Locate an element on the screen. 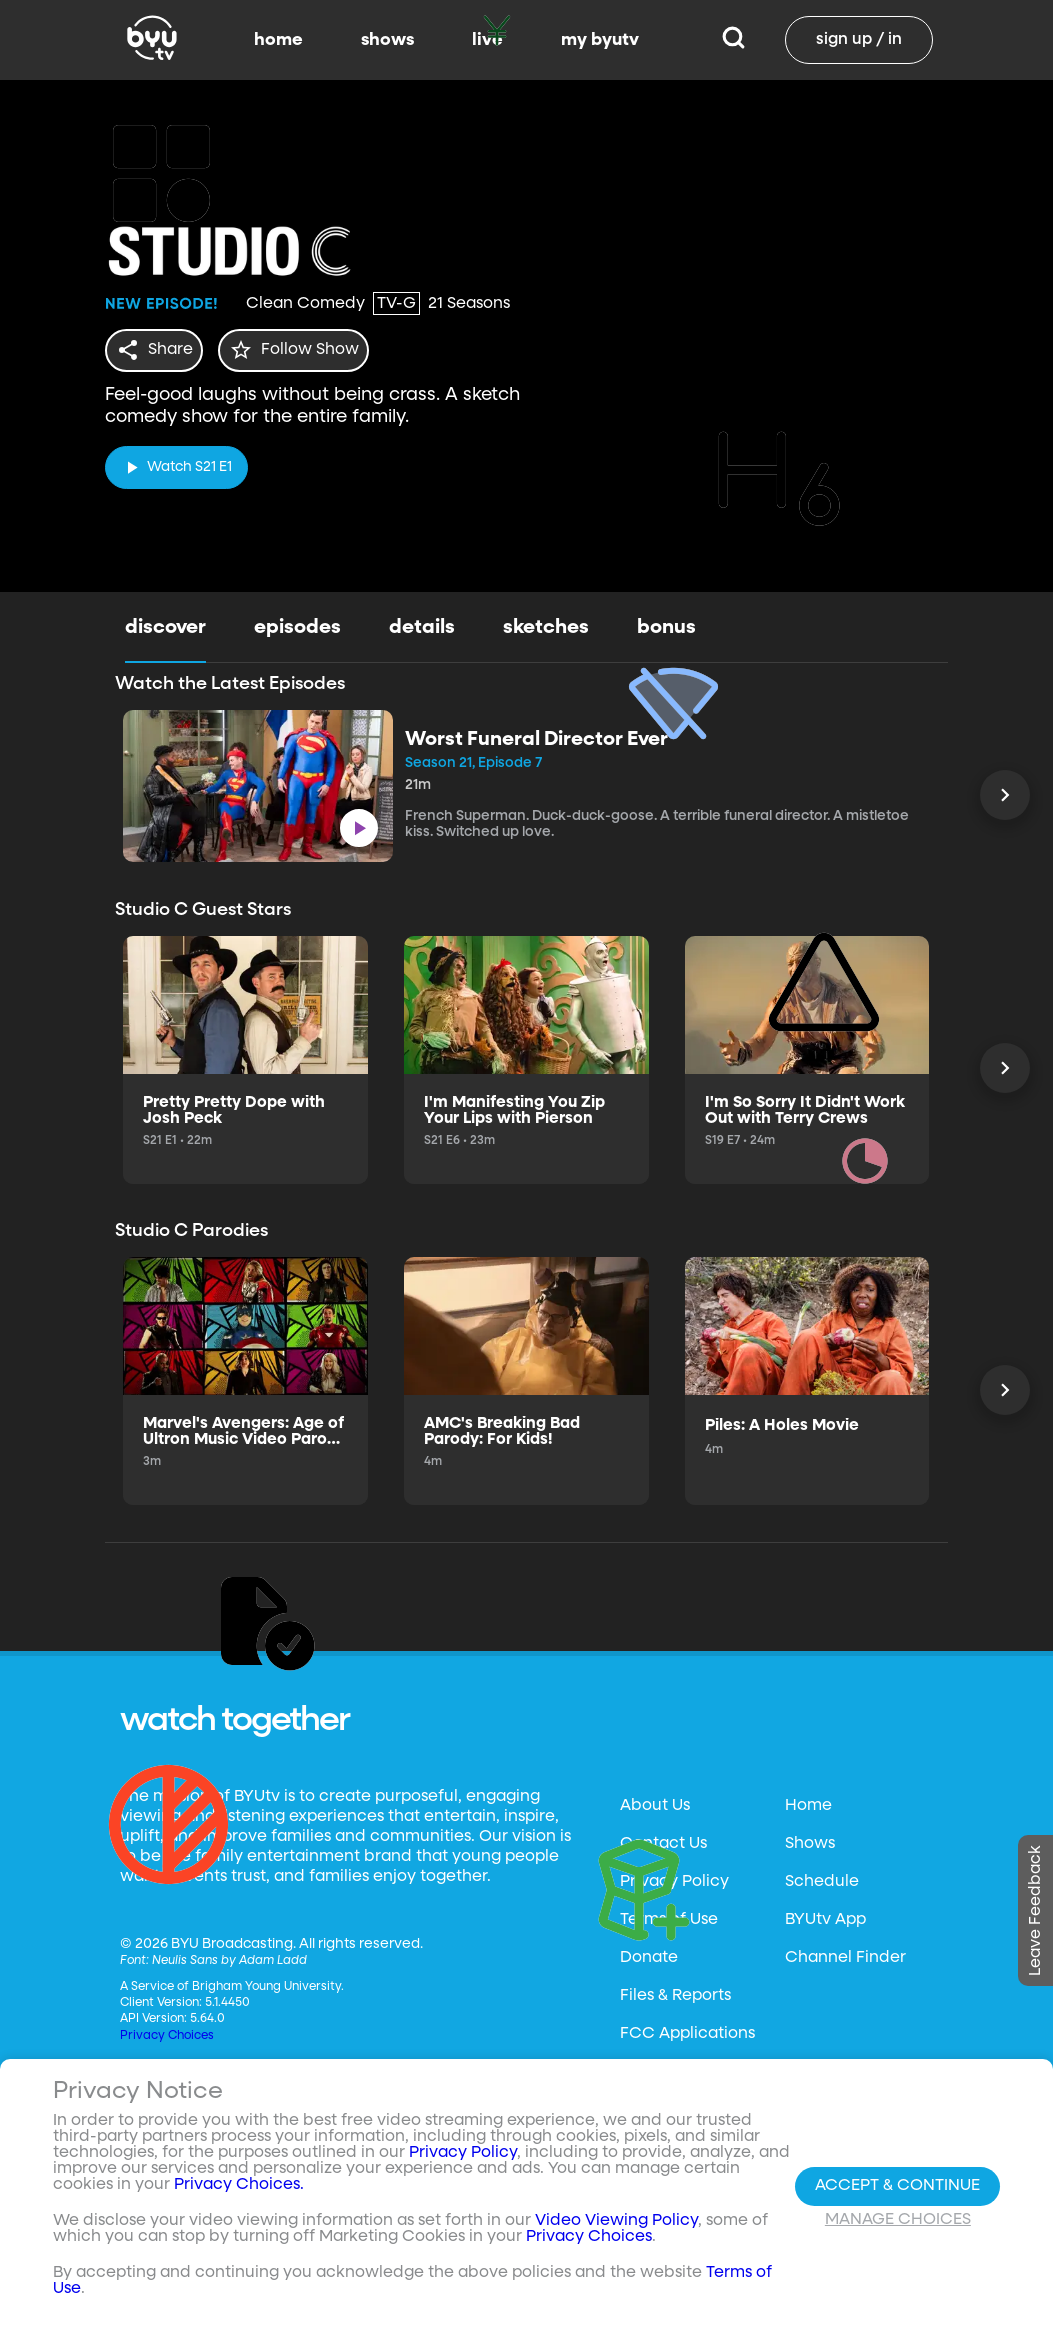 Image resolution: width=1053 pixels, height=2337 pixels. add a new 3D object or model is located at coordinates (639, 1890).